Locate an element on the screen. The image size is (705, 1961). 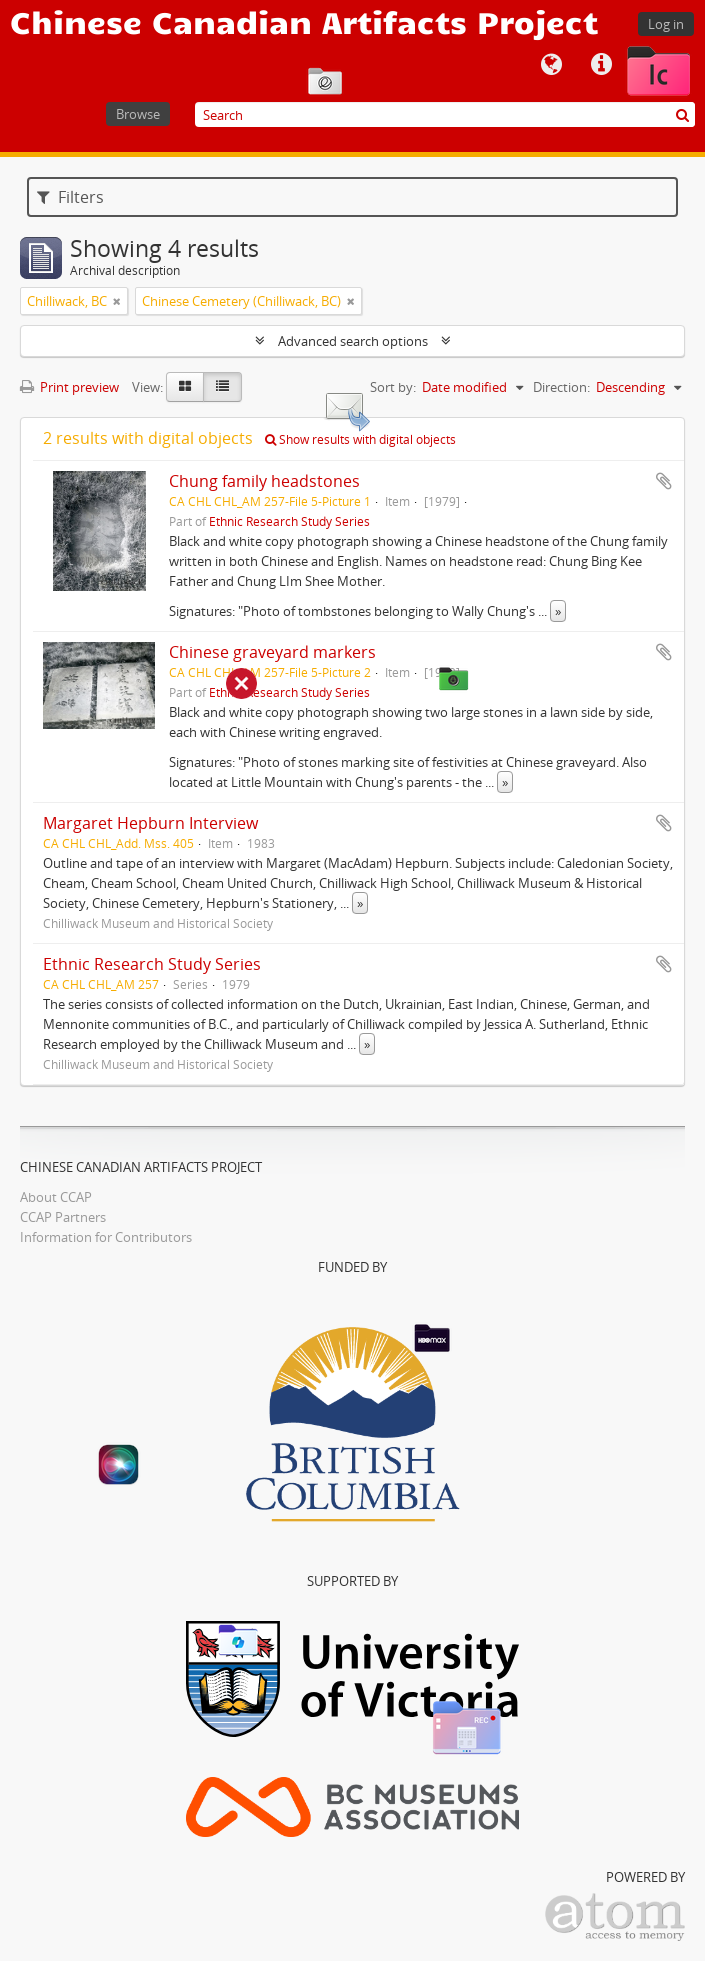
open folder containing HBO Max content is located at coordinates (432, 1339).